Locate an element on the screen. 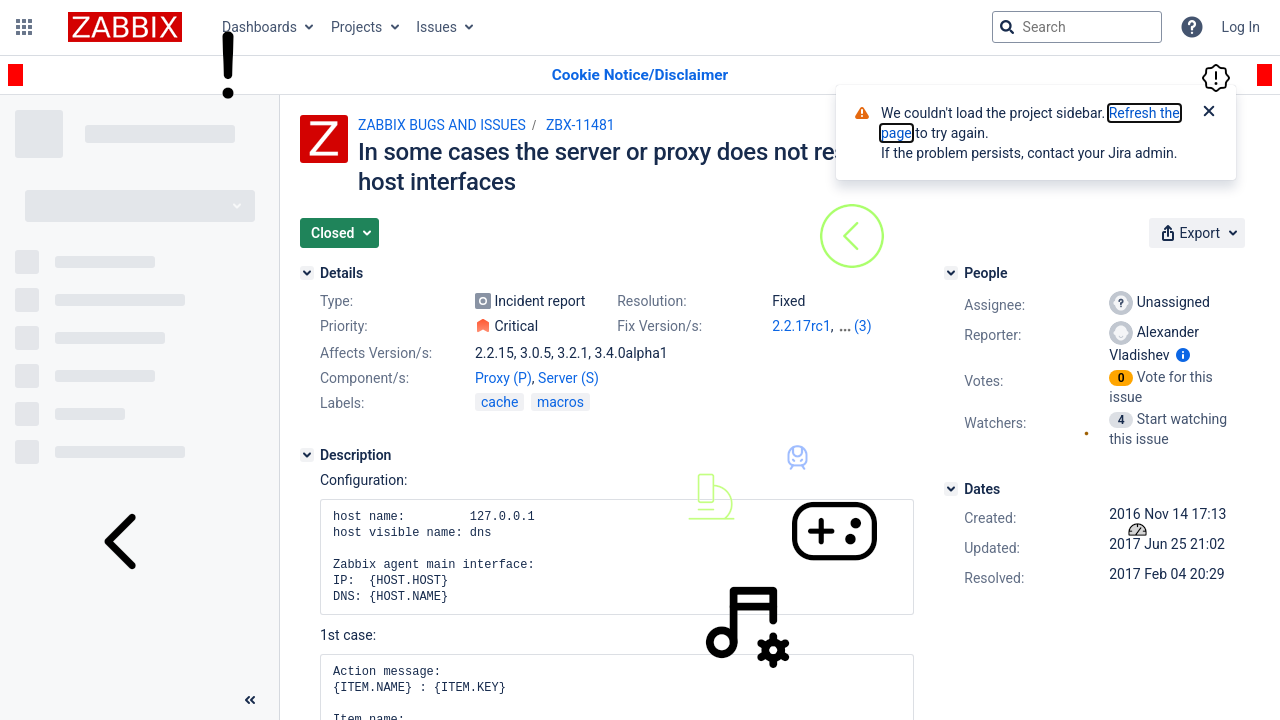 The image size is (1280, 720). view train or rail transit options is located at coordinates (797, 457).